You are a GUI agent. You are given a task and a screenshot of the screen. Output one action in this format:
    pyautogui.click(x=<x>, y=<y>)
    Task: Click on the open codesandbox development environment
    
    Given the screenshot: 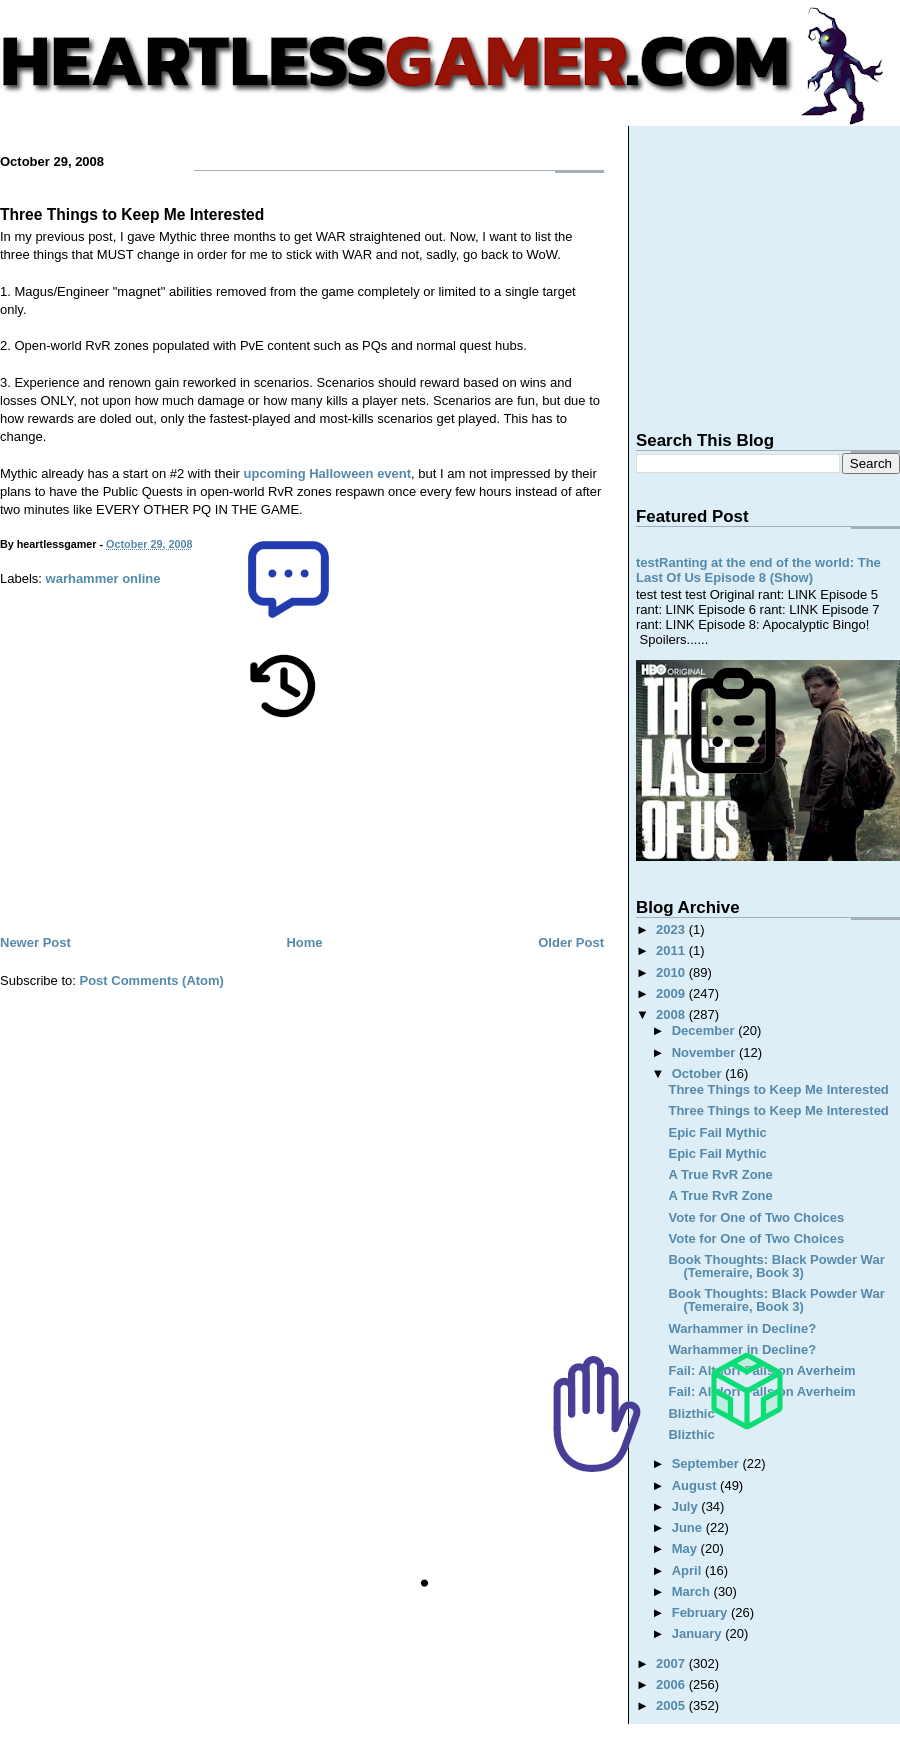 What is the action you would take?
    pyautogui.click(x=747, y=1391)
    